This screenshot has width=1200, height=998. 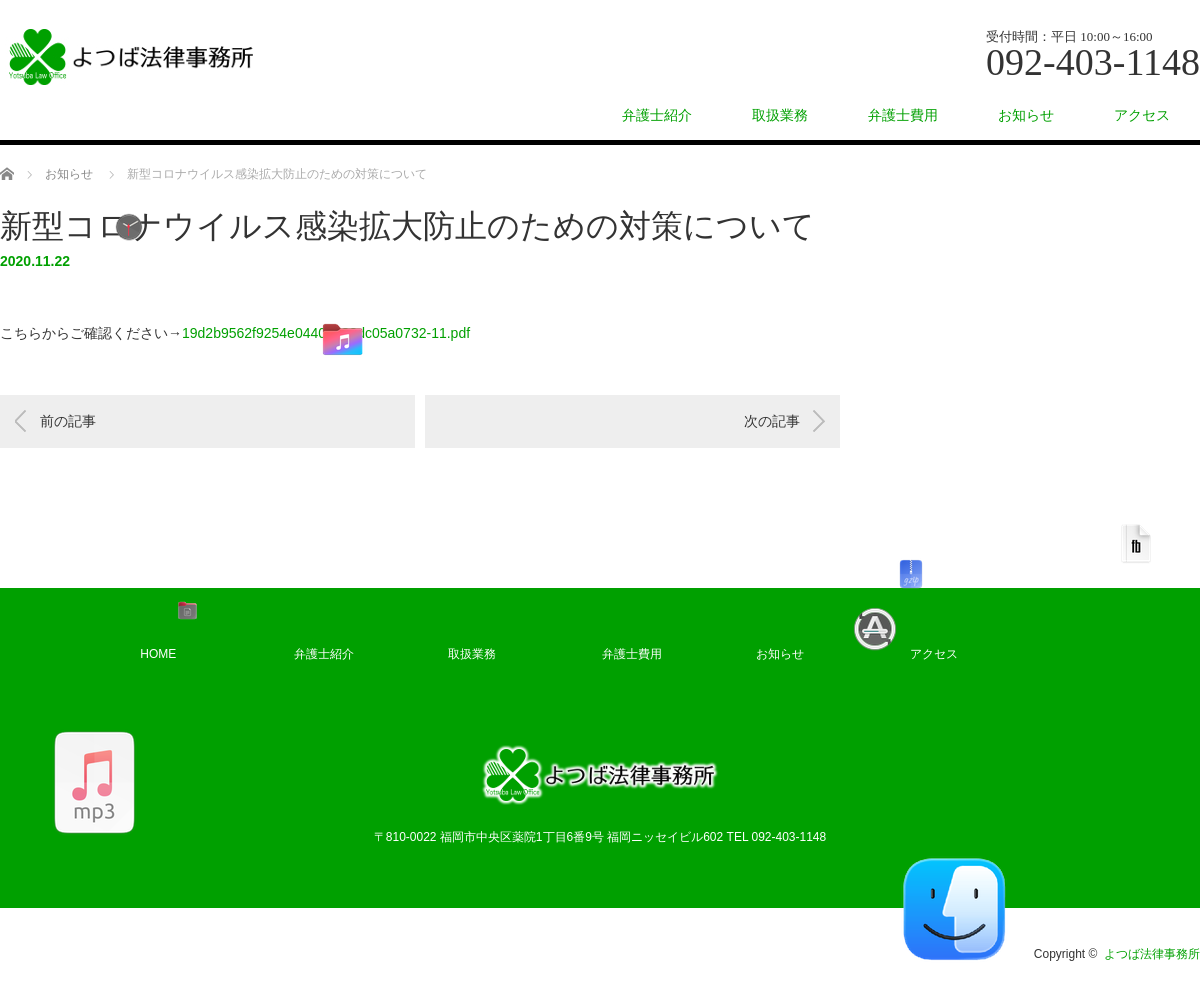 I want to click on a gzip compressed archive file, so click(x=911, y=574).